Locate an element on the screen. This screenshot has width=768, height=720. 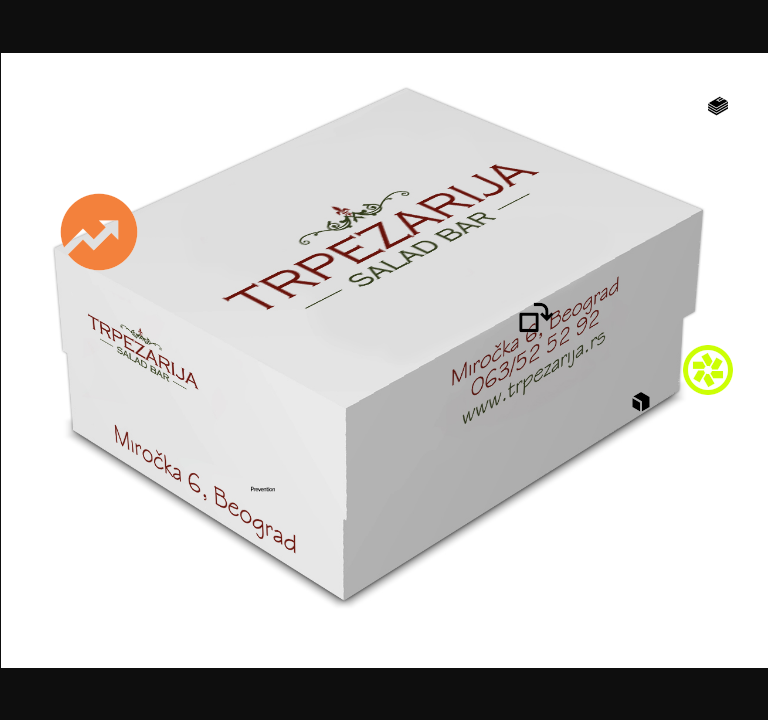
rotate object clockwise is located at coordinates (535, 317).